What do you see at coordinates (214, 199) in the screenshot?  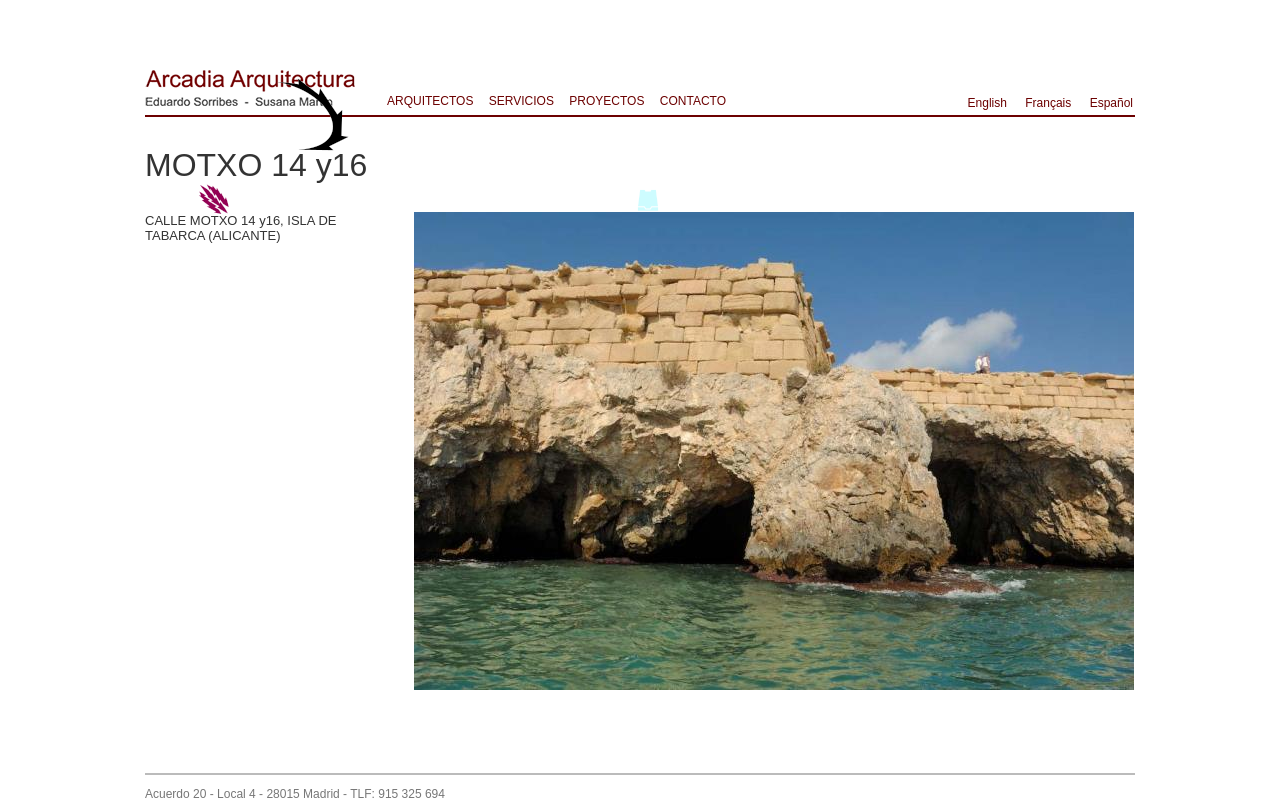 I see `lightning attack or electric slash ability` at bounding box center [214, 199].